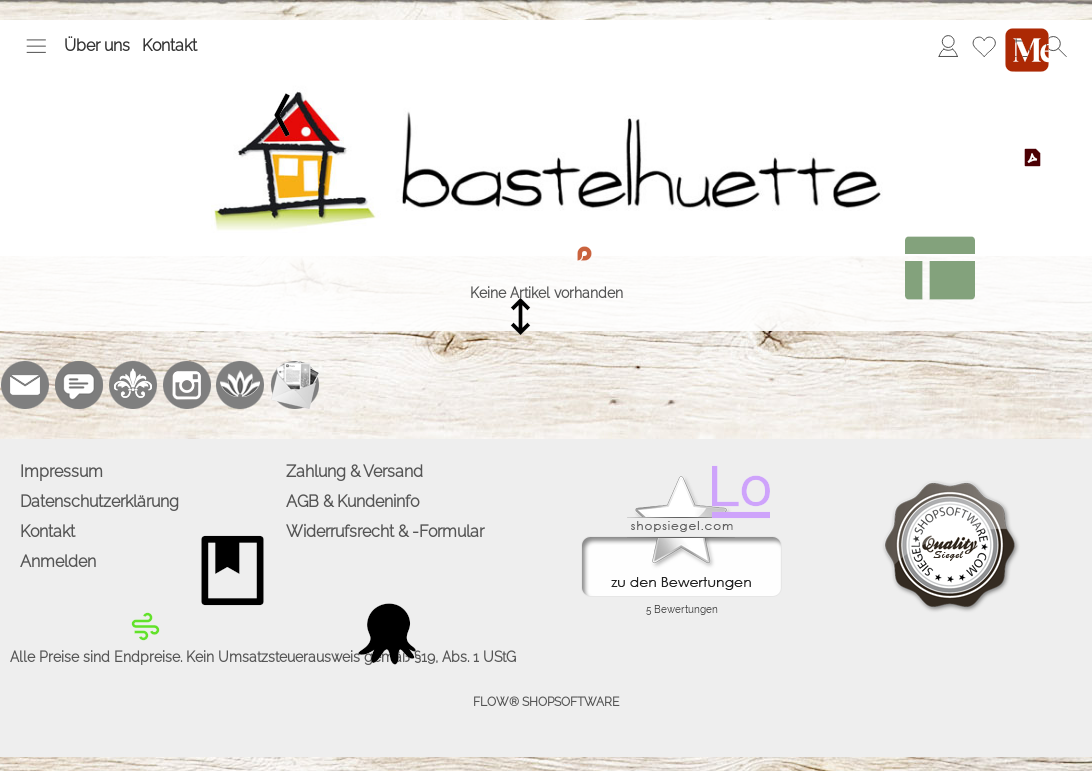 This screenshot has width=1092, height=771. Describe the element at coordinates (1032, 157) in the screenshot. I see `open a PDF document` at that location.